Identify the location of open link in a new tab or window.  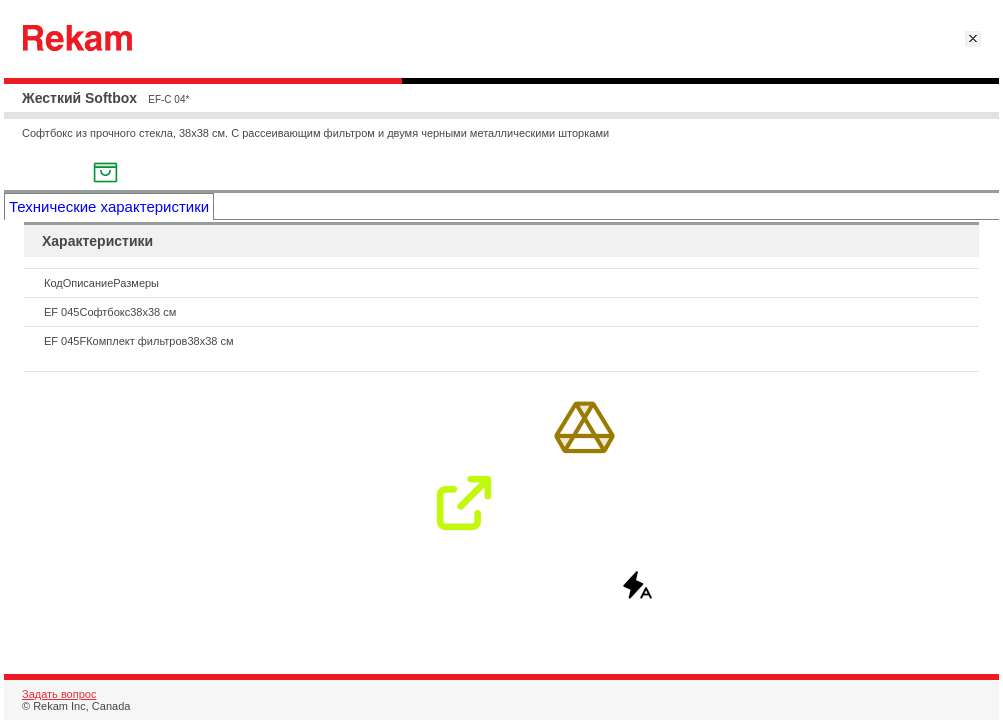
(464, 503).